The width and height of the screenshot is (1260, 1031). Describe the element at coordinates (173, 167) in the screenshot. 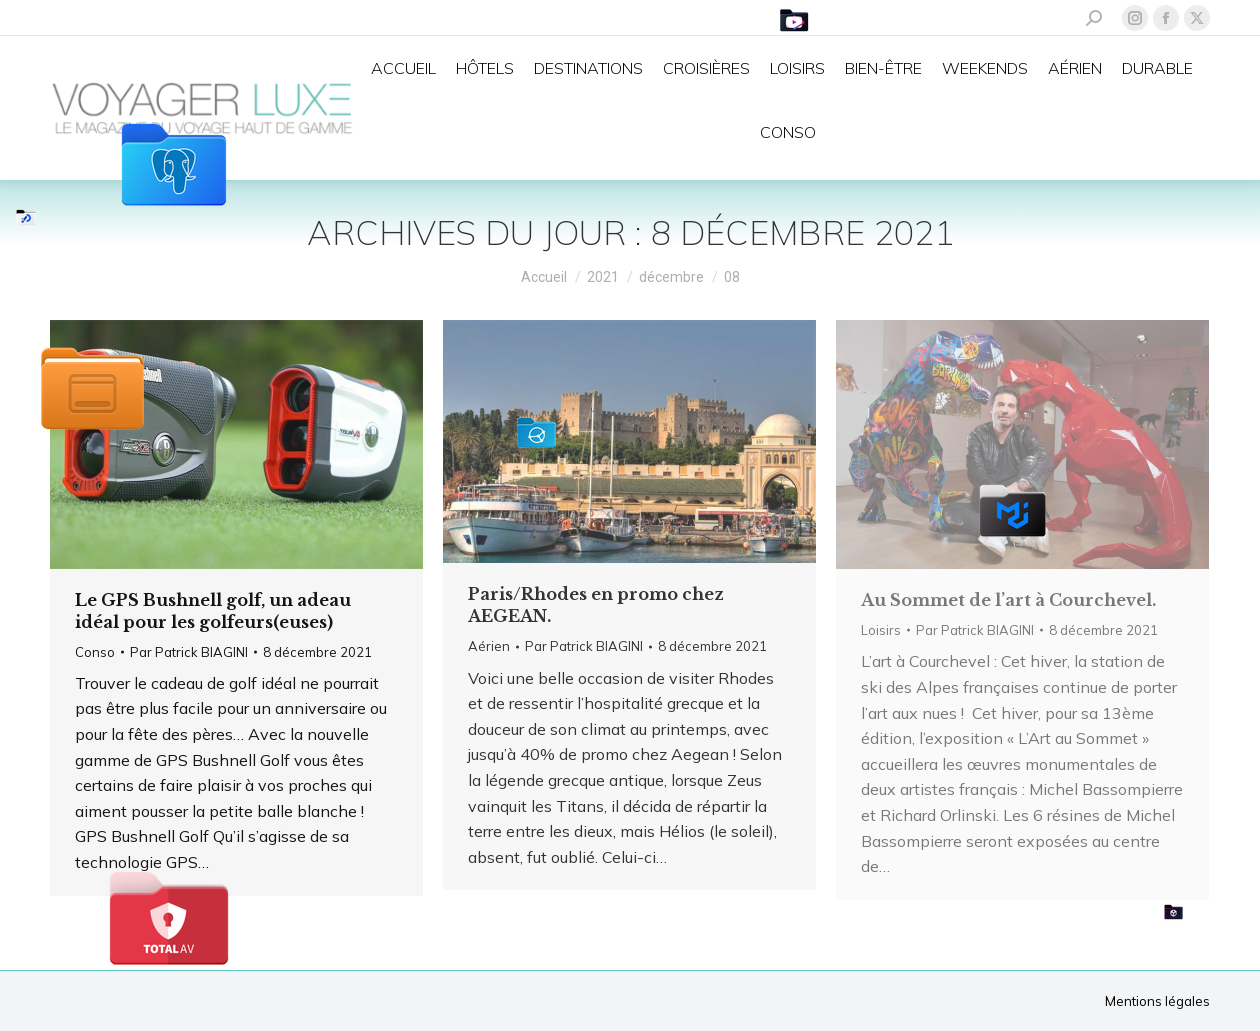

I see `open folder containing postgresql database files` at that location.